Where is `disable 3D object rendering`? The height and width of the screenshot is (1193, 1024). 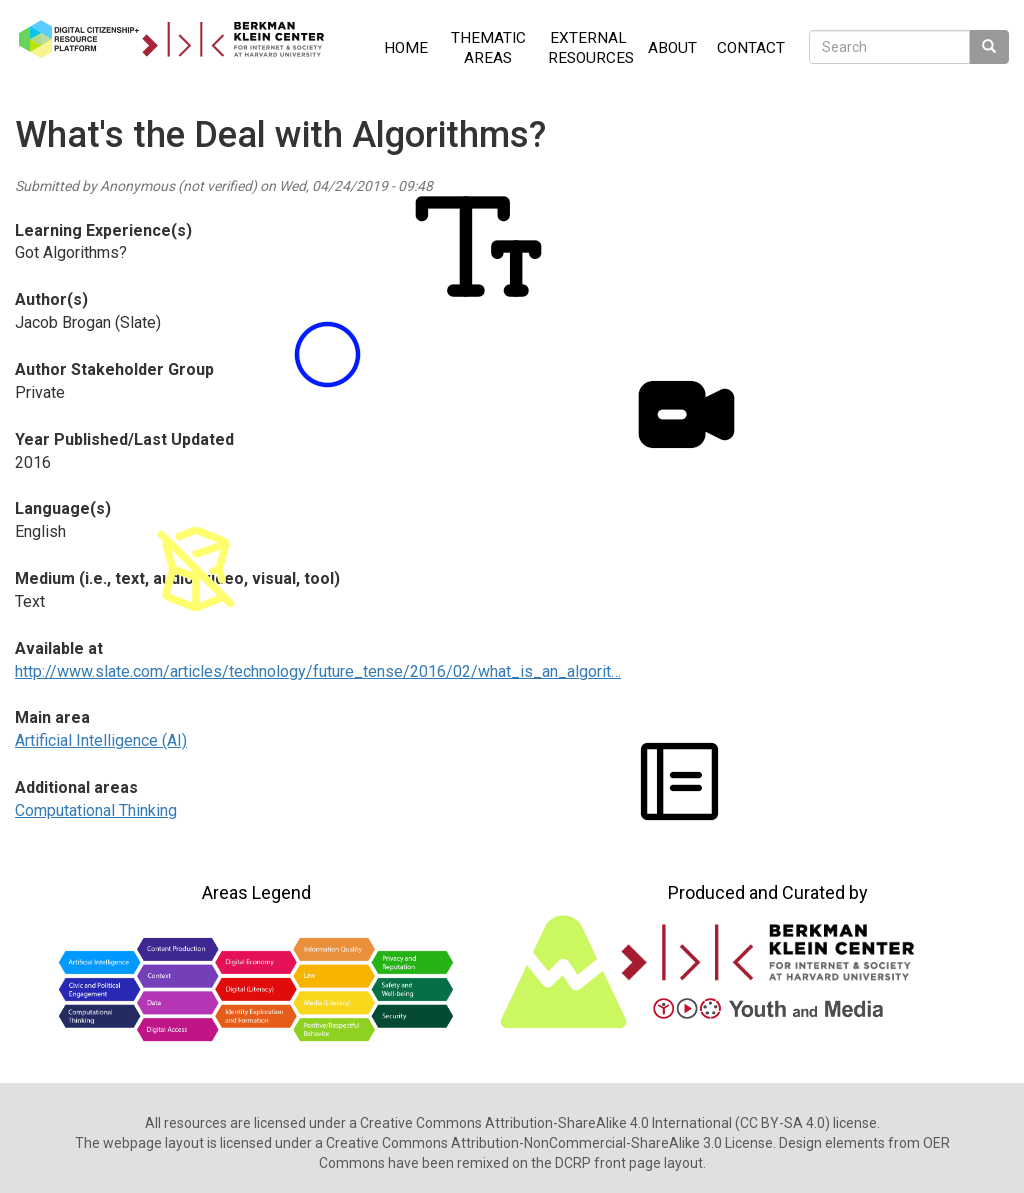 disable 3D object rendering is located at coordinates (196, 569).